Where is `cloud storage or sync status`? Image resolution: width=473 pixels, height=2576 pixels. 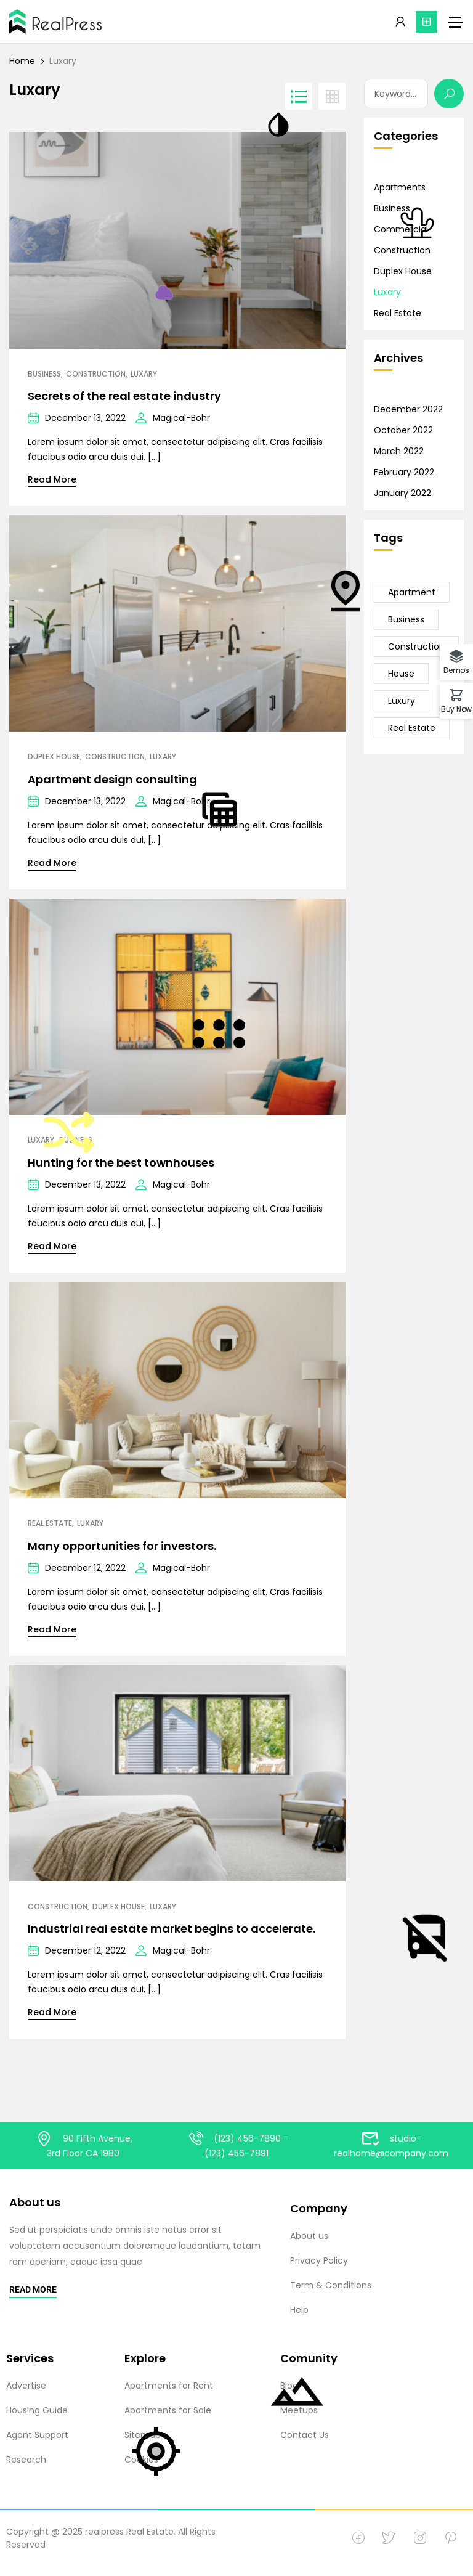 cloud storage or sync status is located at coordinates (164, 292).